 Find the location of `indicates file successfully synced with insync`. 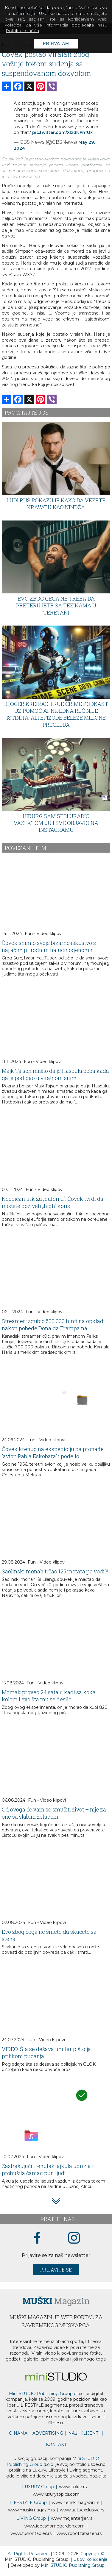

indicates file successfully synced with insync is located at coordinates (82, 2095).